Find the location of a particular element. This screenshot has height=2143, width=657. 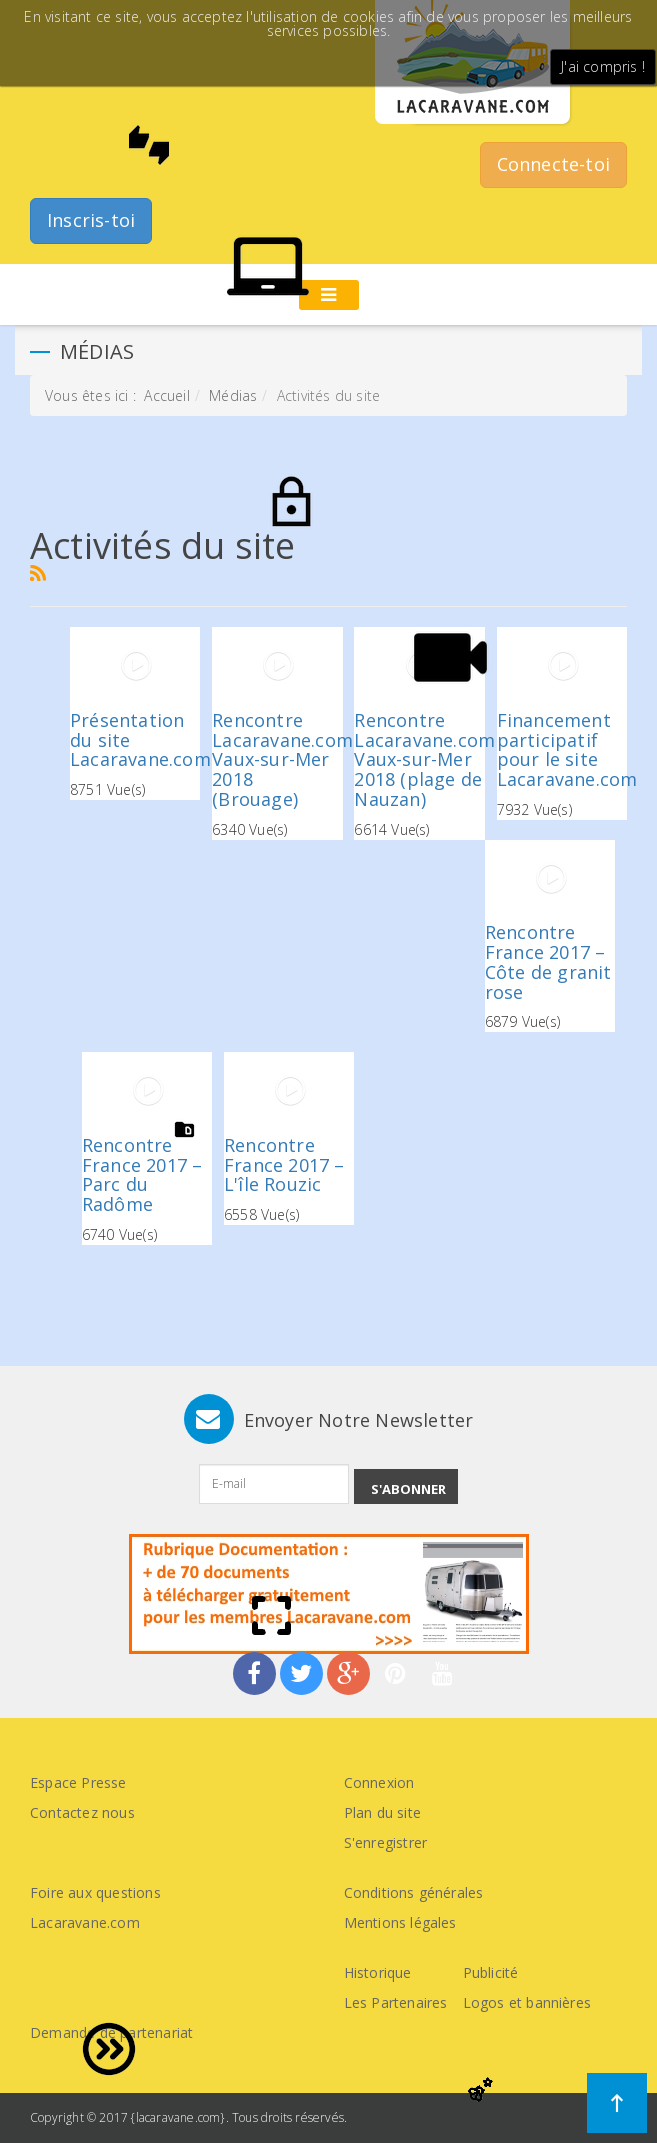

indicates a locked or secured item is located at coordinates (291, 502).